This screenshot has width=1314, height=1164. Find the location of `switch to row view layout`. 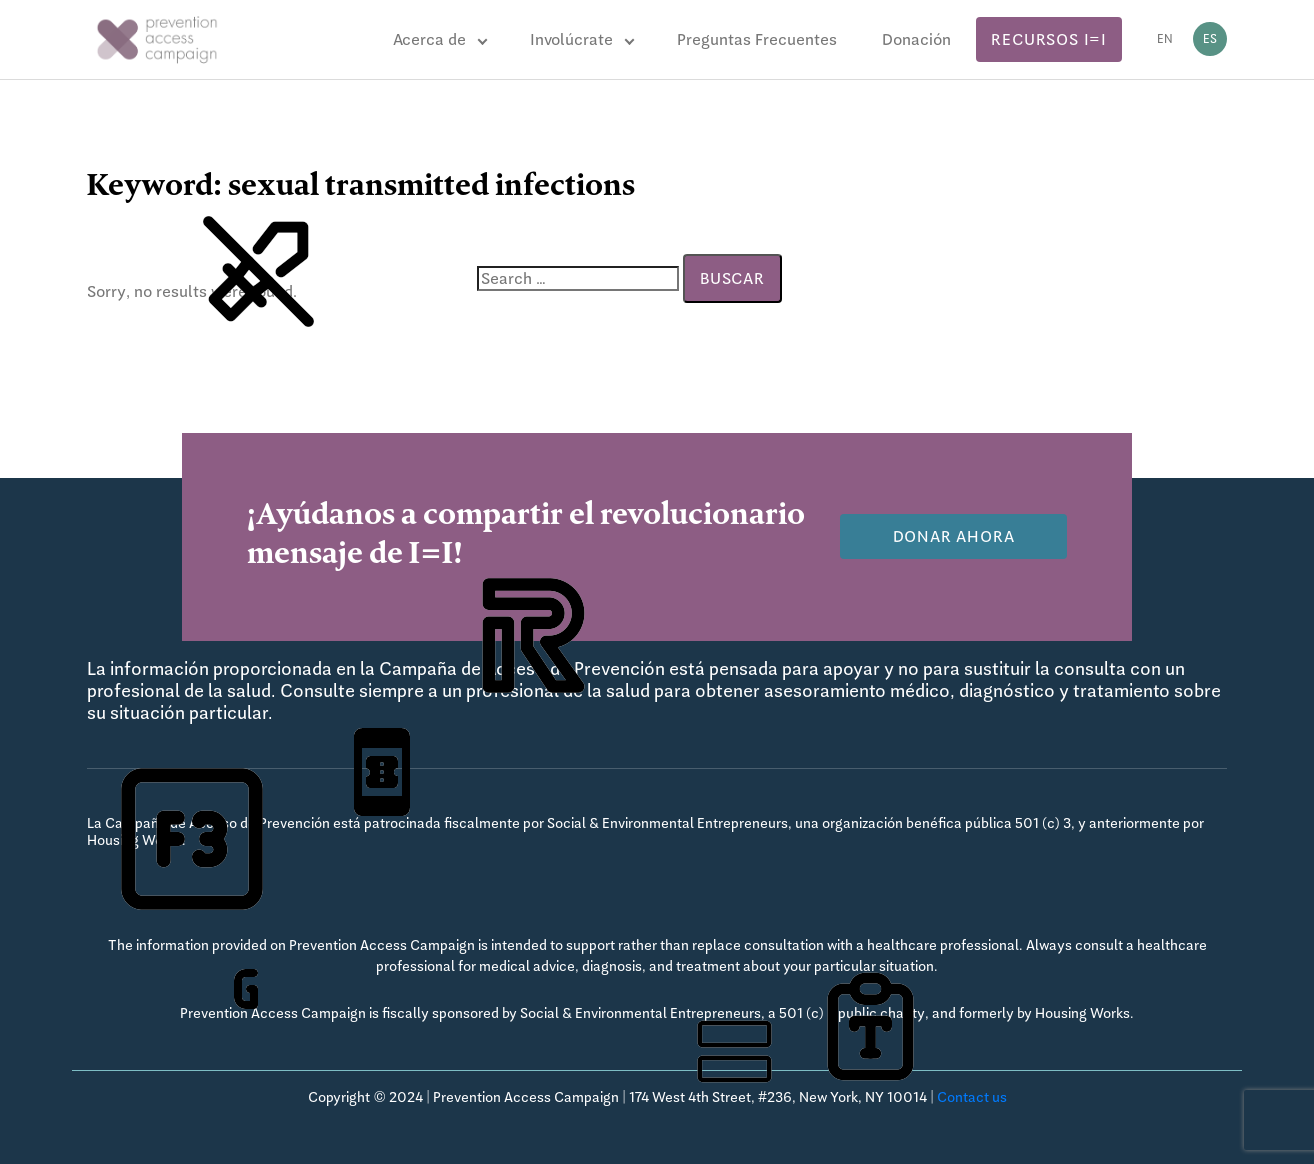

switch to row view layout is located at coordinates (734, 1051).